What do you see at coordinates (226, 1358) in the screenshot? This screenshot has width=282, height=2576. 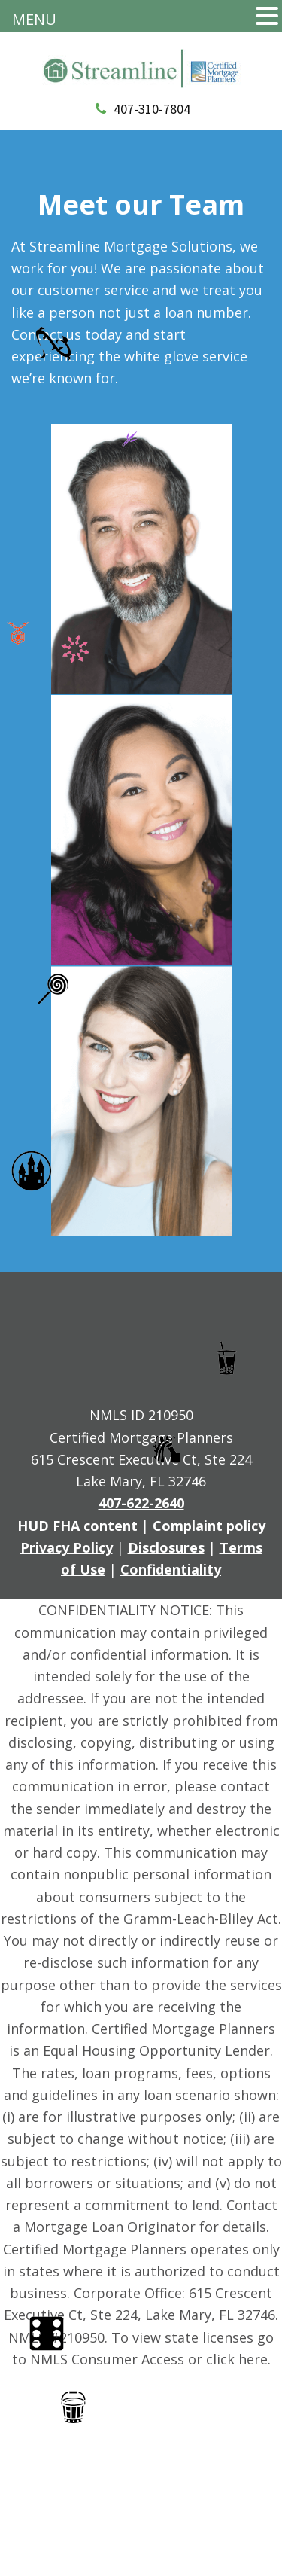 I see `order bubble tea or boba drinks` at bounding box center [226, 1358].